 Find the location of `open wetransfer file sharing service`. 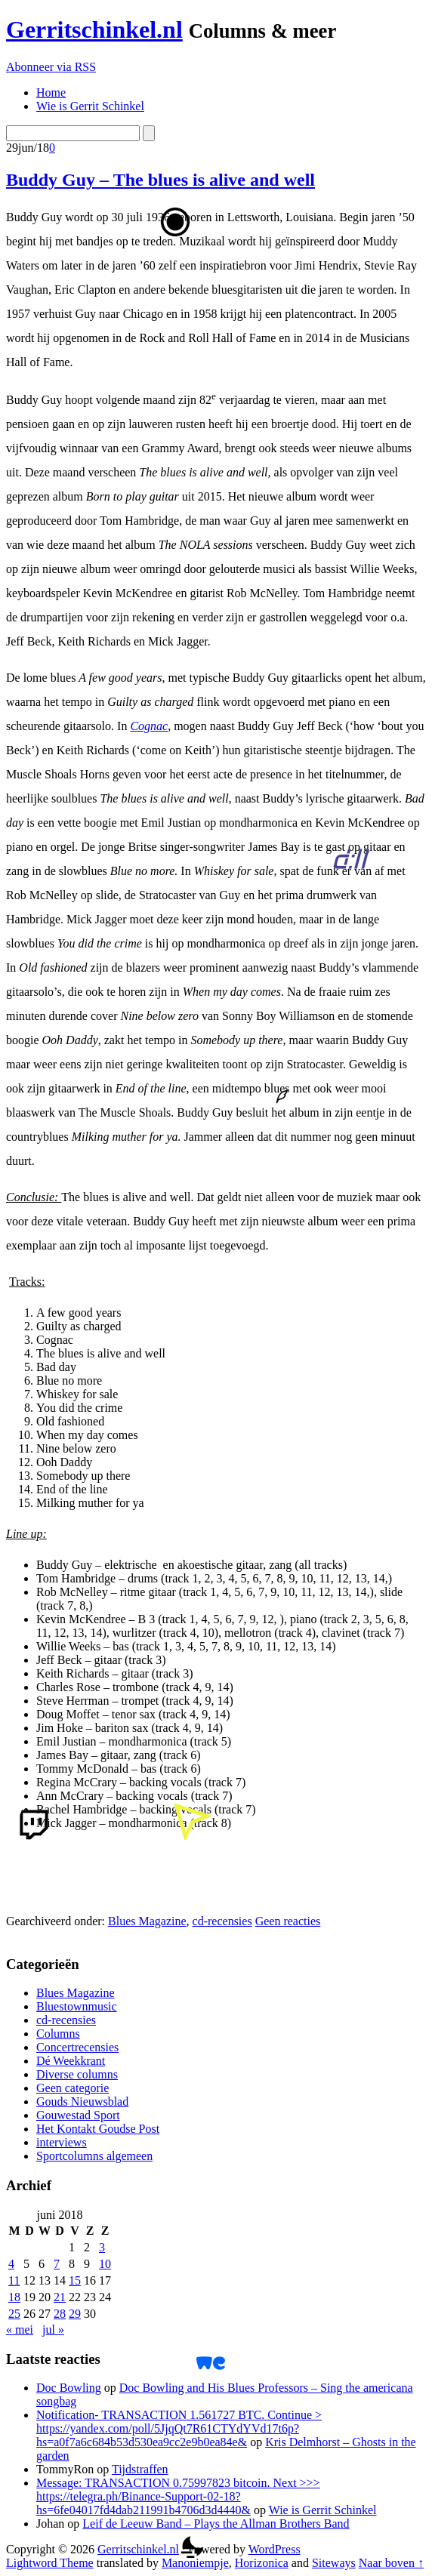

open wetransfer file sharing service is located at coordinates (211, 2363).